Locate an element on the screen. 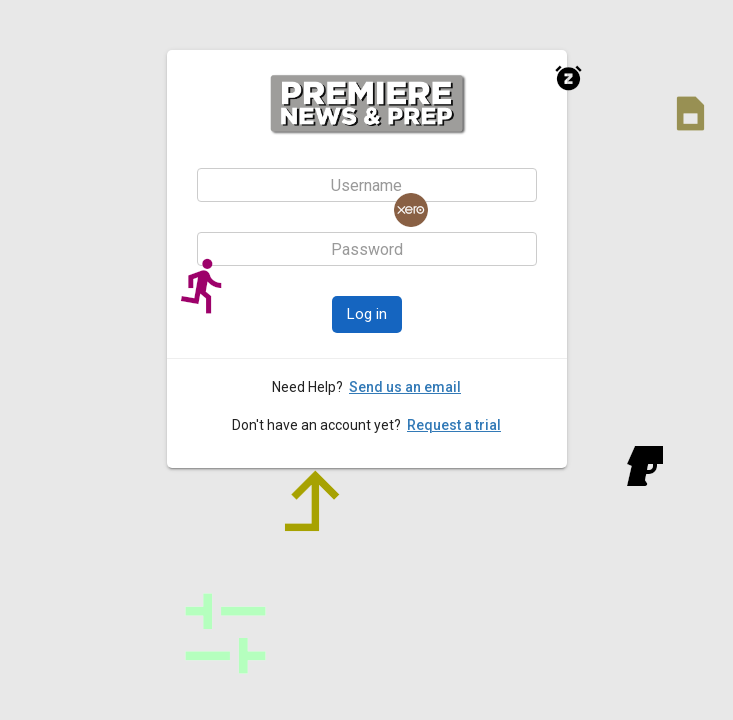  snooze an active alarm is located at coordinates (568, 77).